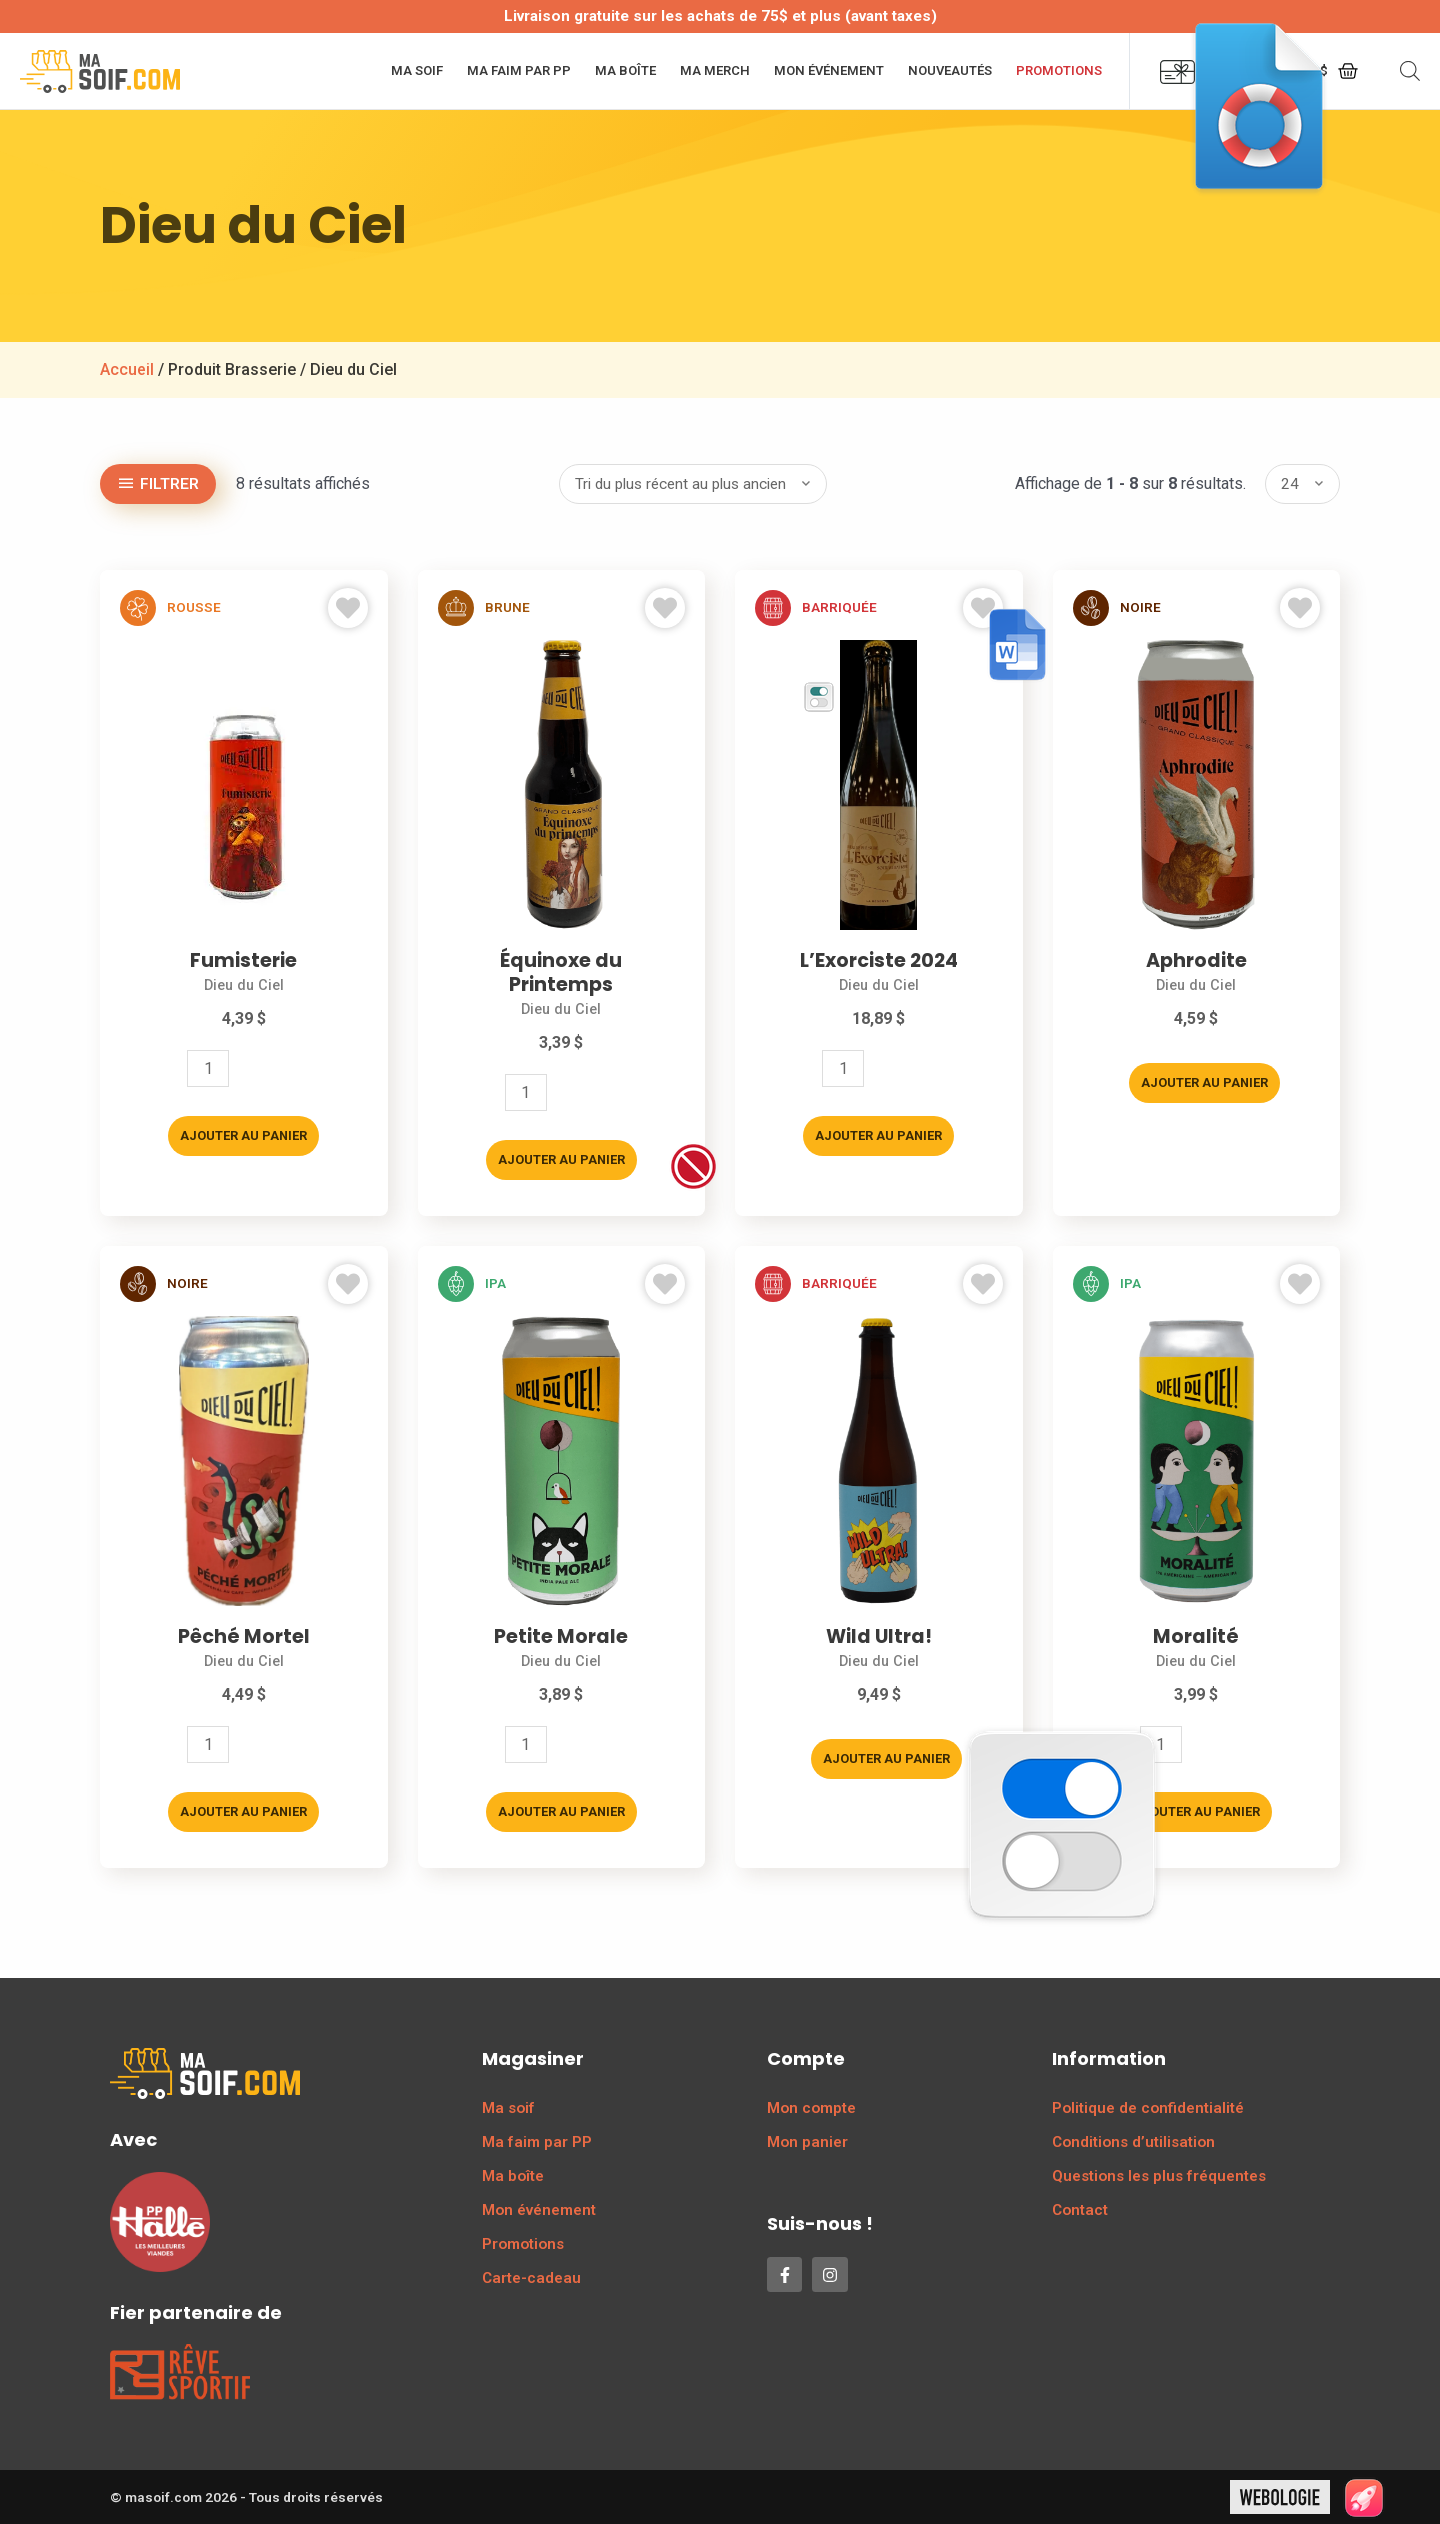  Describe the element at coordinates (693, 1166) in the screenshot. I see `delete selected item` at that location.